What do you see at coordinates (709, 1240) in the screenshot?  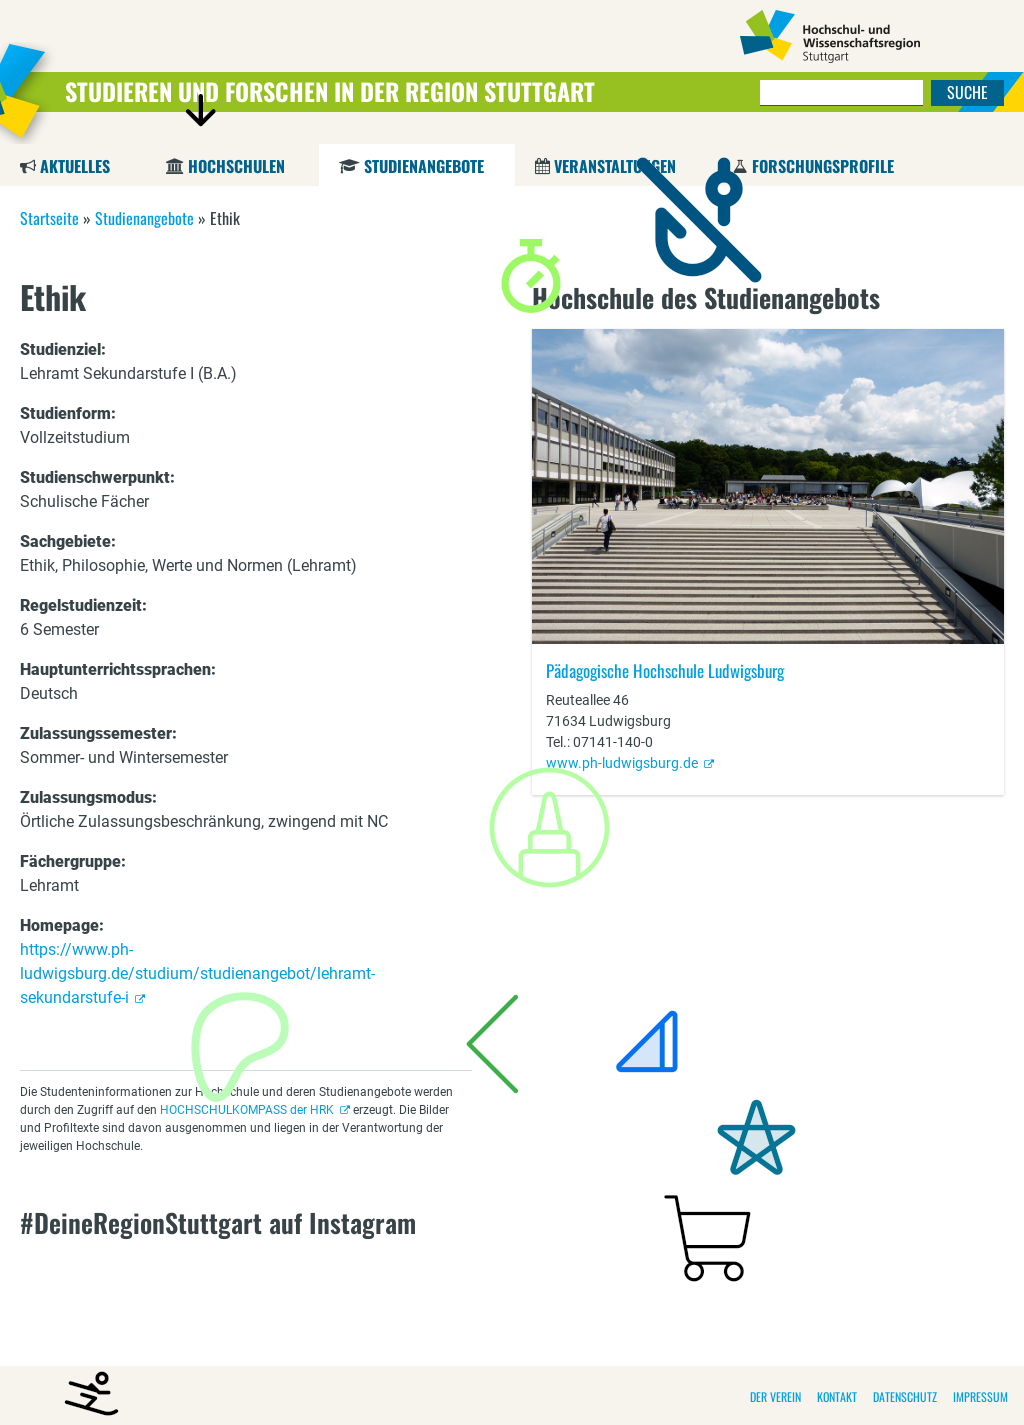 I see `view your shopping cart` at bounding box center [709, 1240].